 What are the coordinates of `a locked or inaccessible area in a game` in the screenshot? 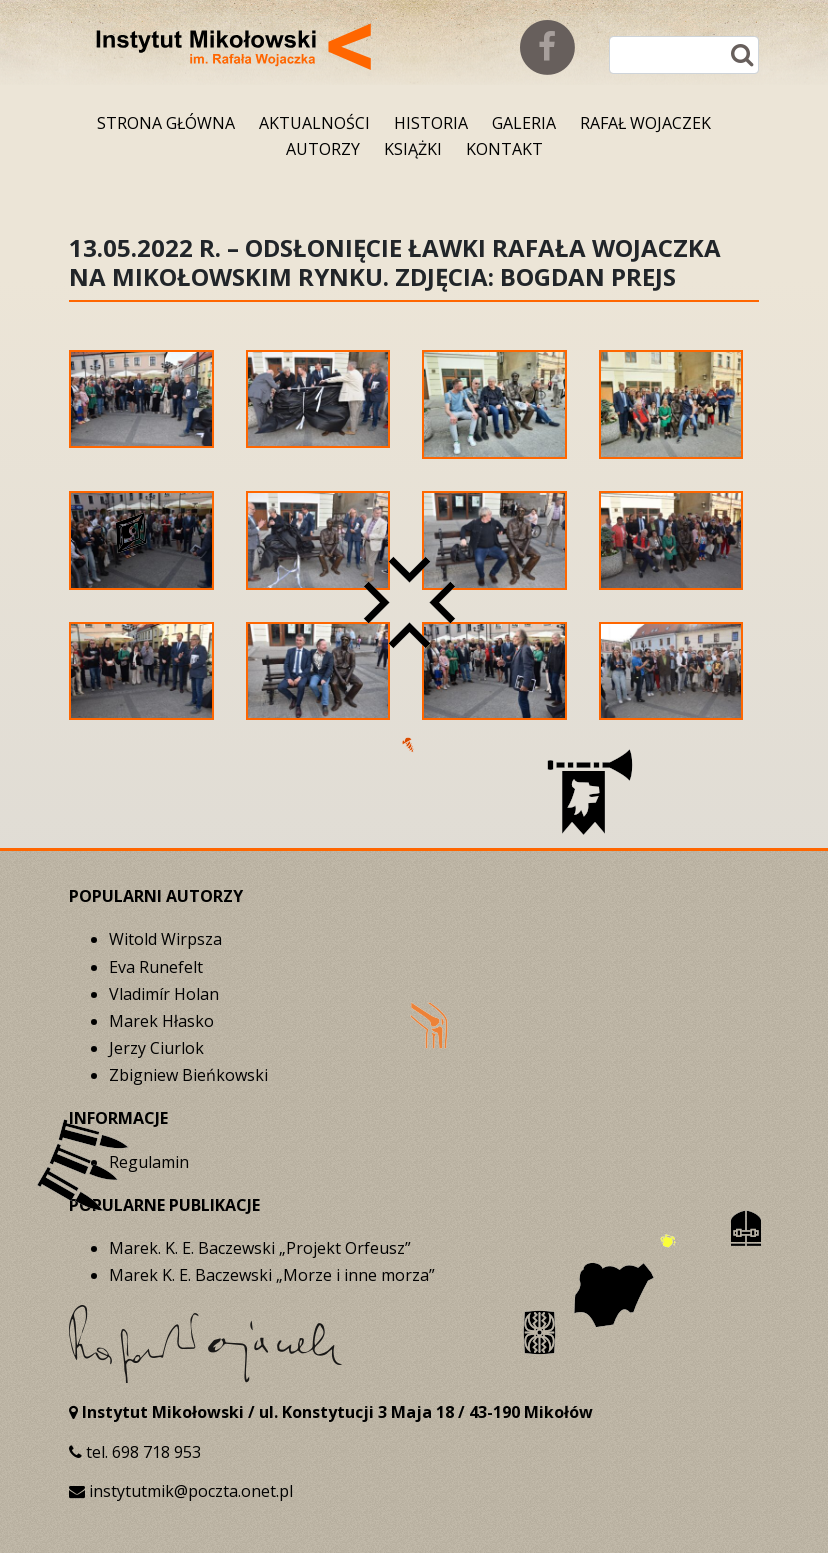 It's located at (746, 1227).